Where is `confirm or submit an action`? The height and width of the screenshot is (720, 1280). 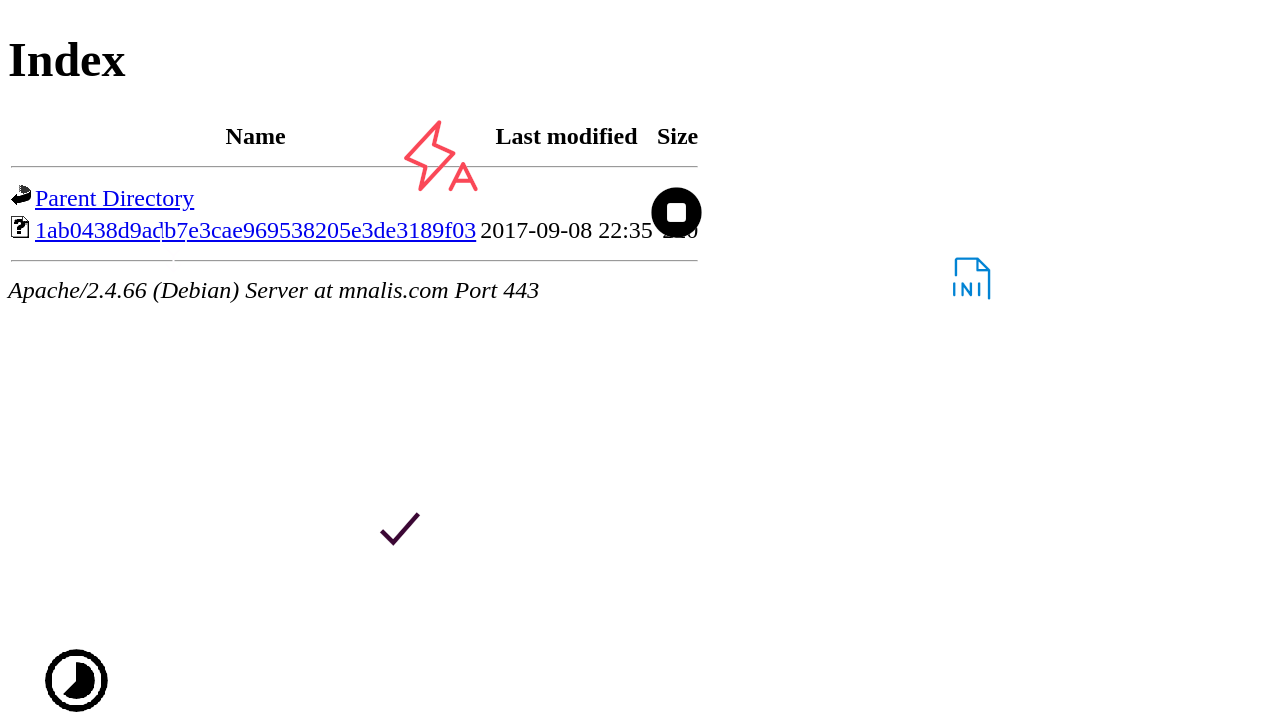
confirm or submit an action is located at coordinates (400, 529).